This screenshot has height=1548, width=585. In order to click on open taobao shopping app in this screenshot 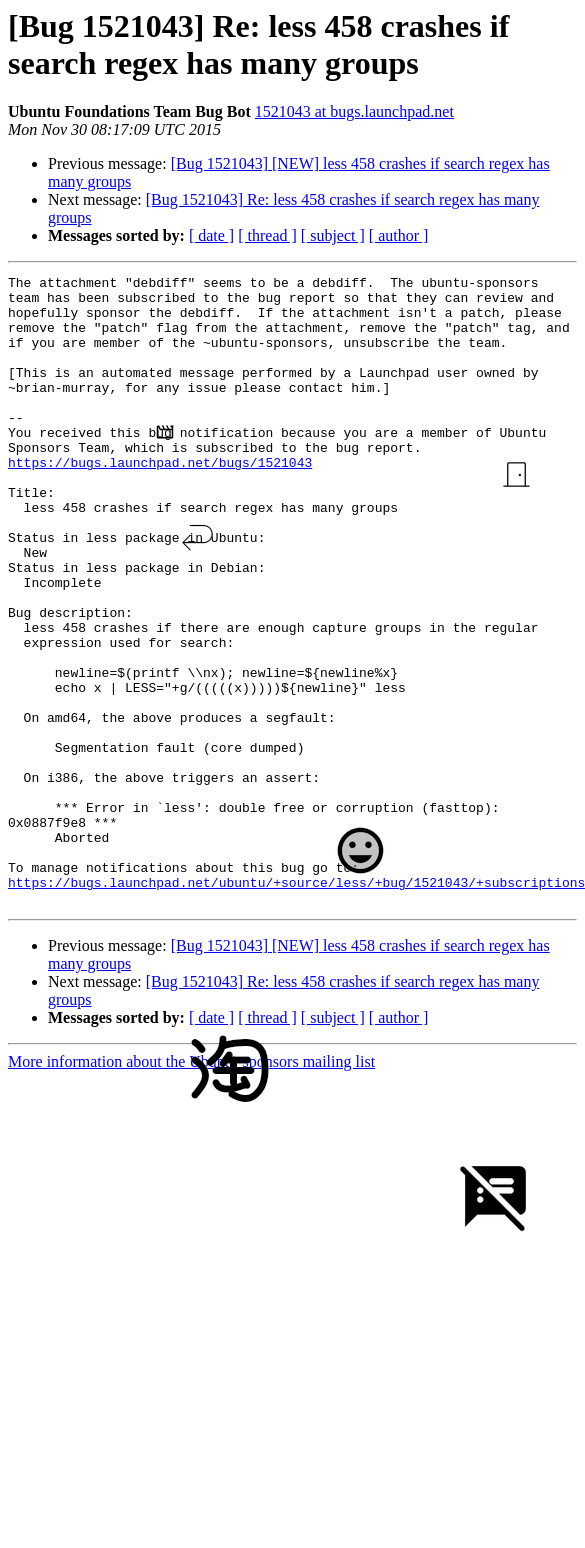, I will do `click(230, 1067)`.